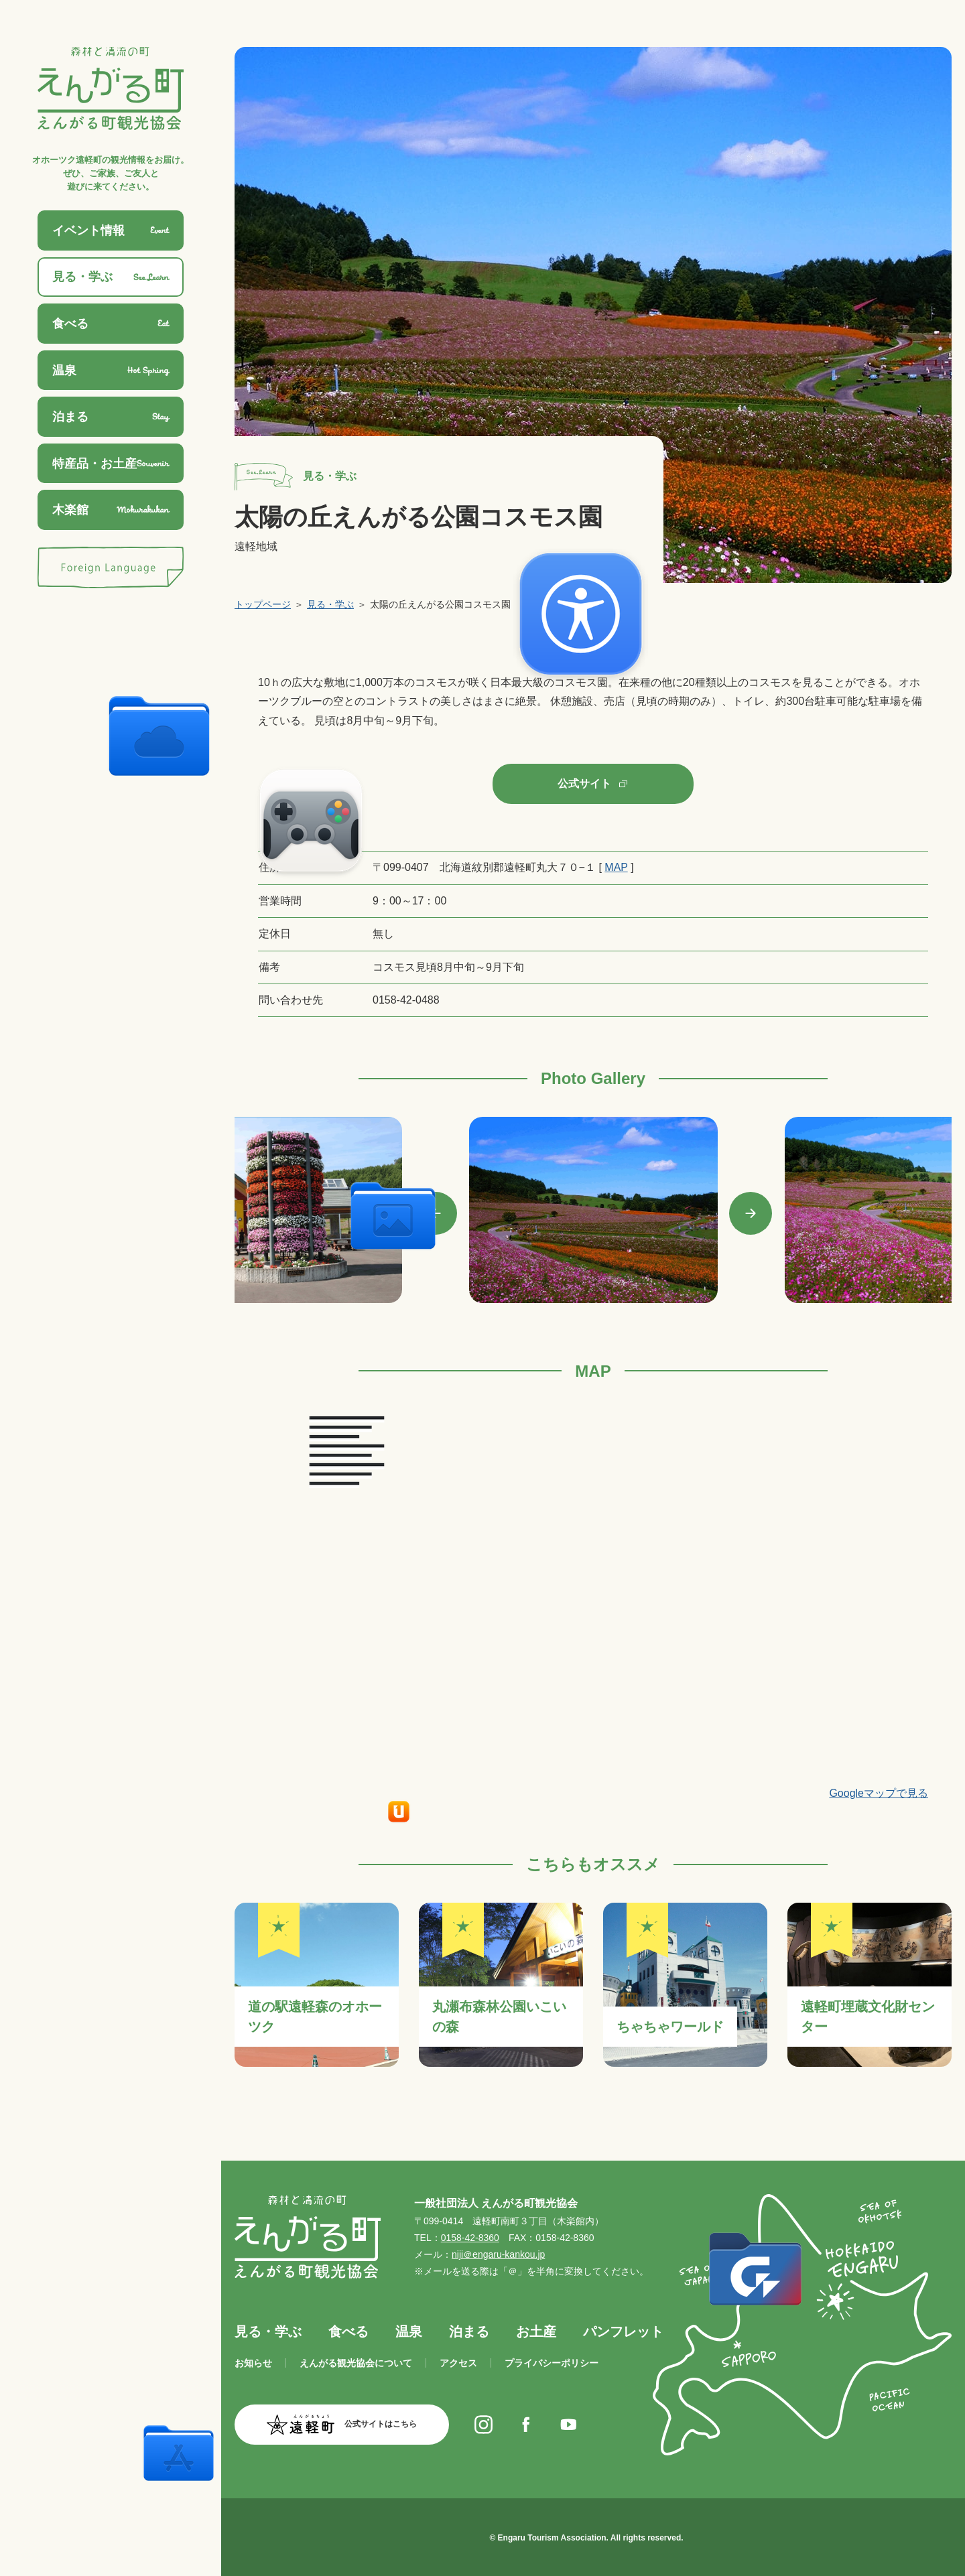 This screenshot has width=965, height=2576. Describe the element at coordinates (178, 2453) in the screenshot. I see `open templates folder` at that location.